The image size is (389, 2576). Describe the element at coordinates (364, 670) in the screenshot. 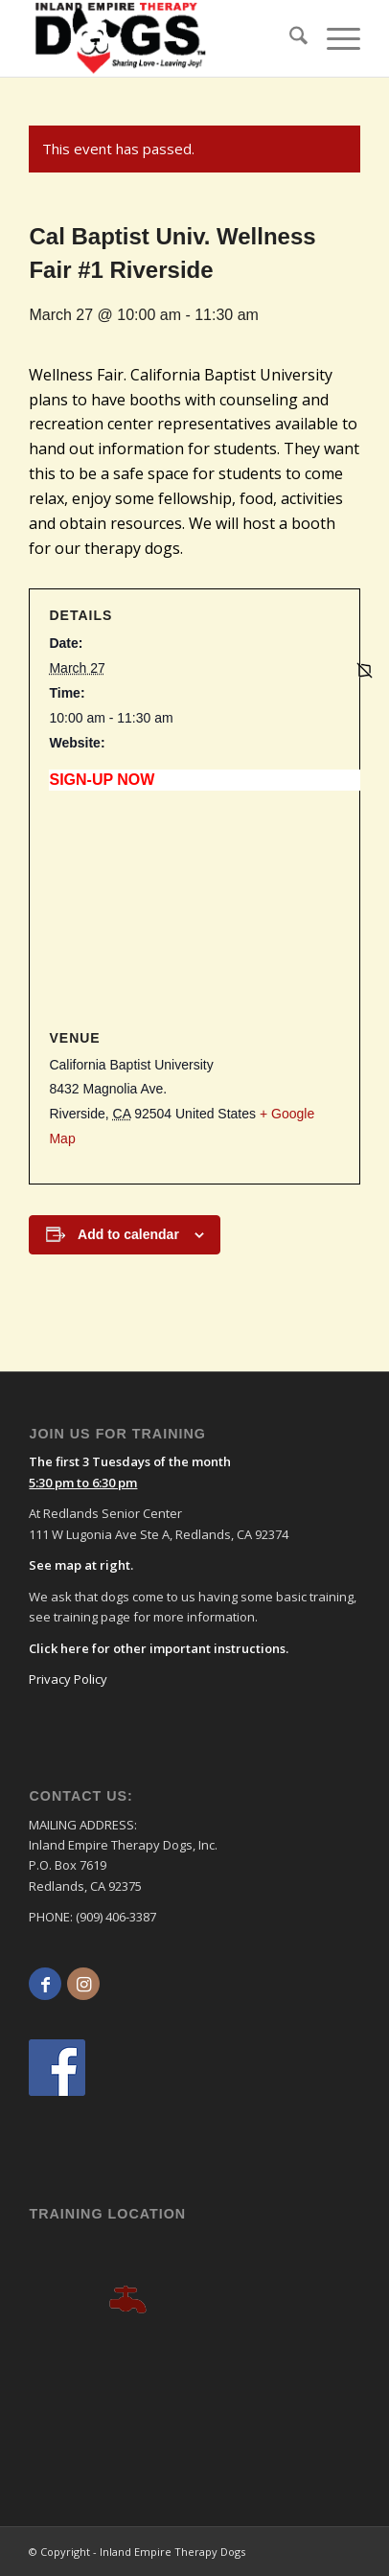

I see `disable perspective view mode` at that location.